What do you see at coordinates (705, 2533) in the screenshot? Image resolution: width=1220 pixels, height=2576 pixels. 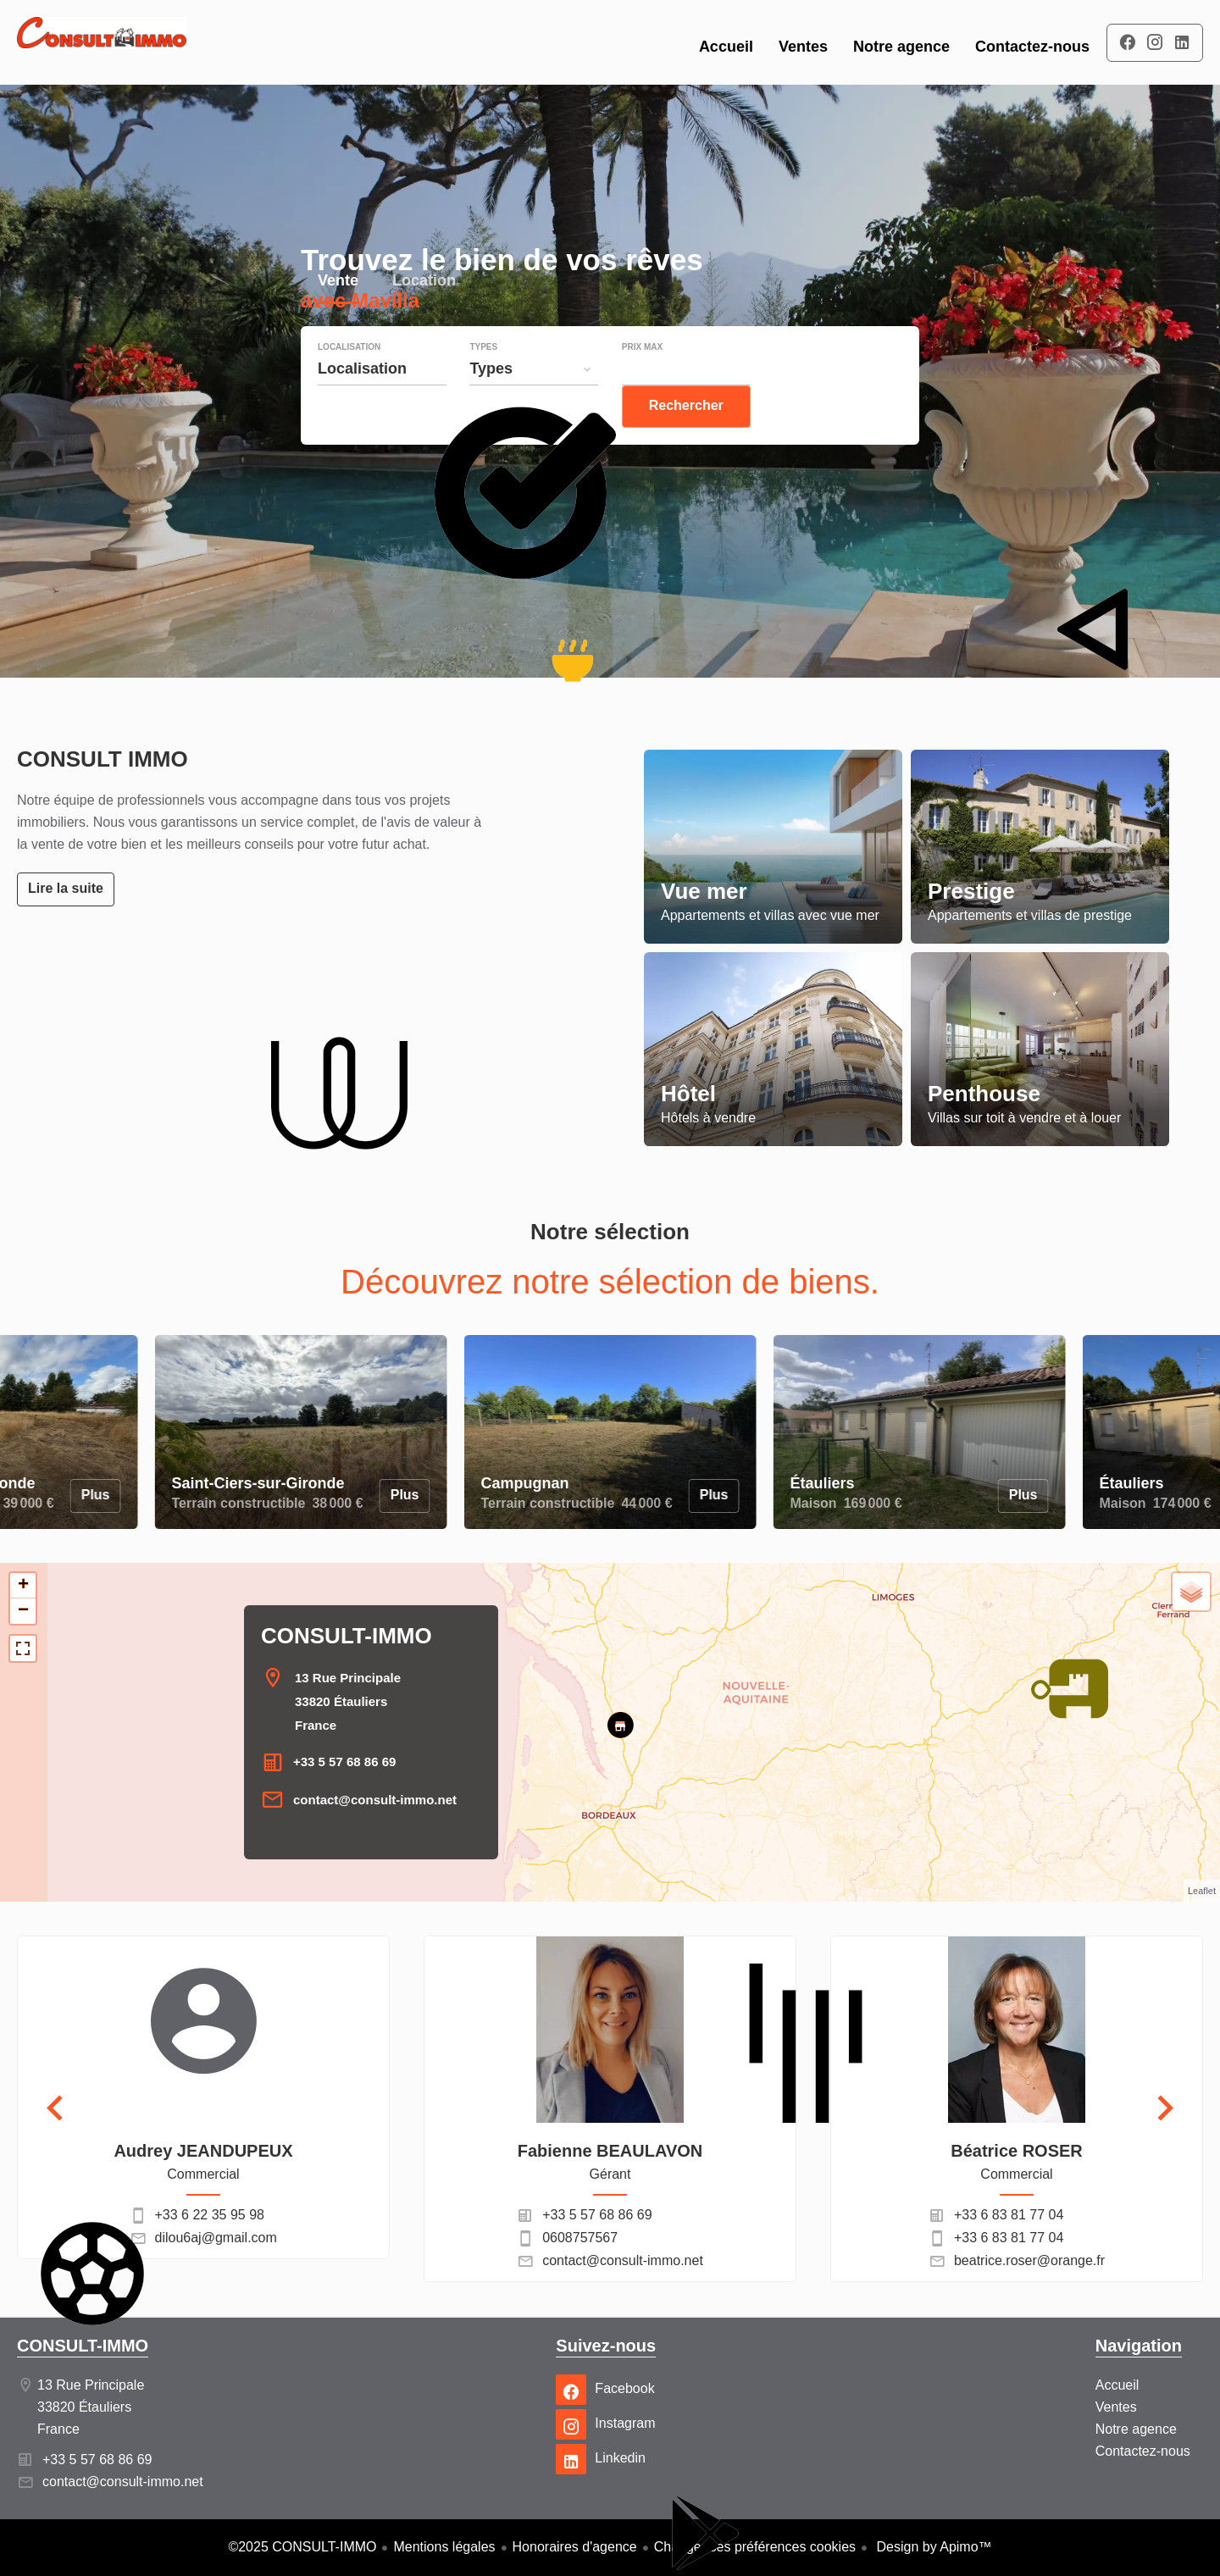 I see `open the Google Play Store` at bounding box center [705, 2533].